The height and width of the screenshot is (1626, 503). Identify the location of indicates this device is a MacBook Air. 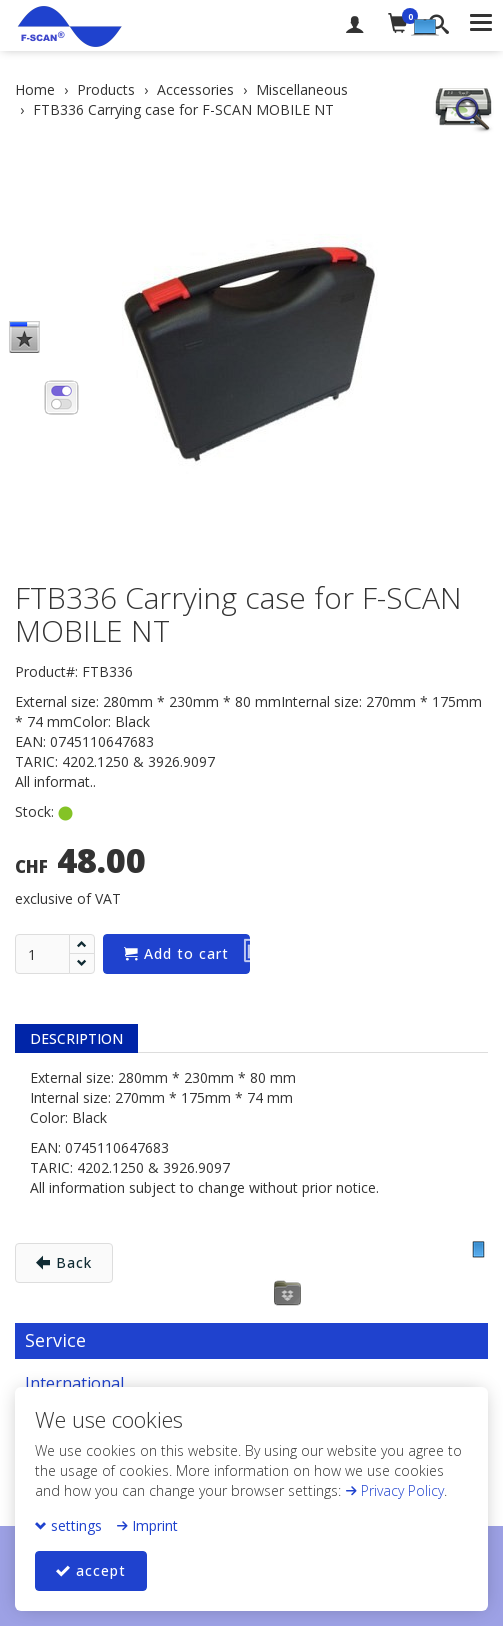
(425, 25).